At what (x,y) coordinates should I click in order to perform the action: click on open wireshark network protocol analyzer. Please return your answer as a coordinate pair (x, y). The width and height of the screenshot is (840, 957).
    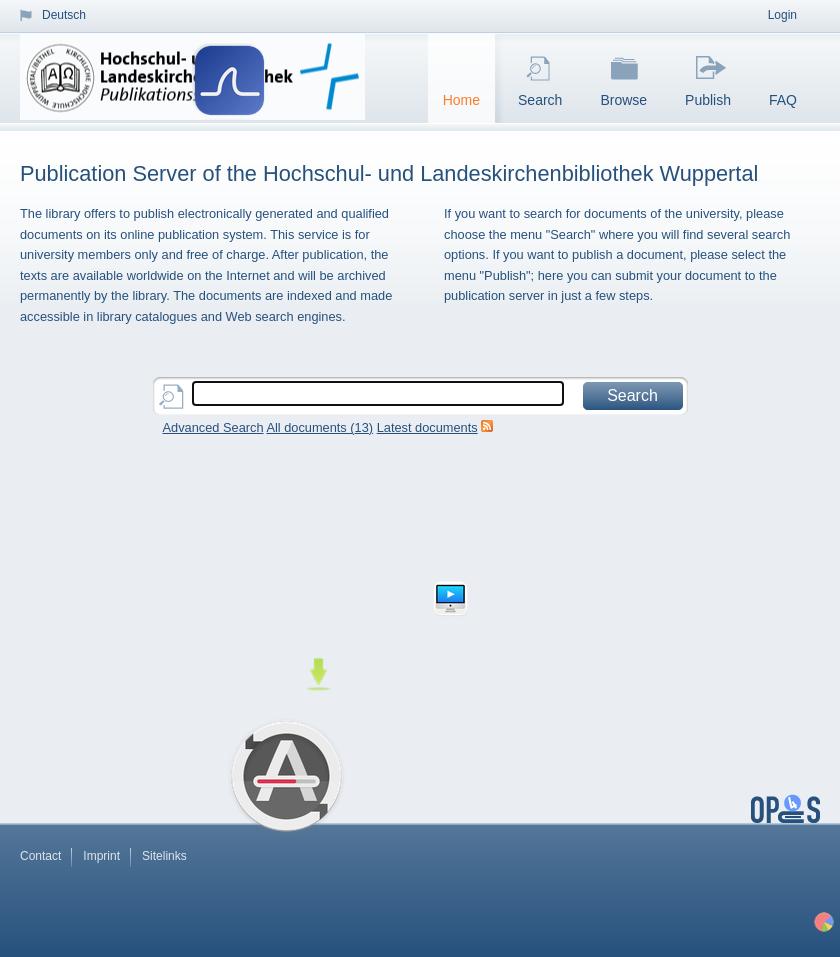
    Looking at the image, I should click on (229, 80).